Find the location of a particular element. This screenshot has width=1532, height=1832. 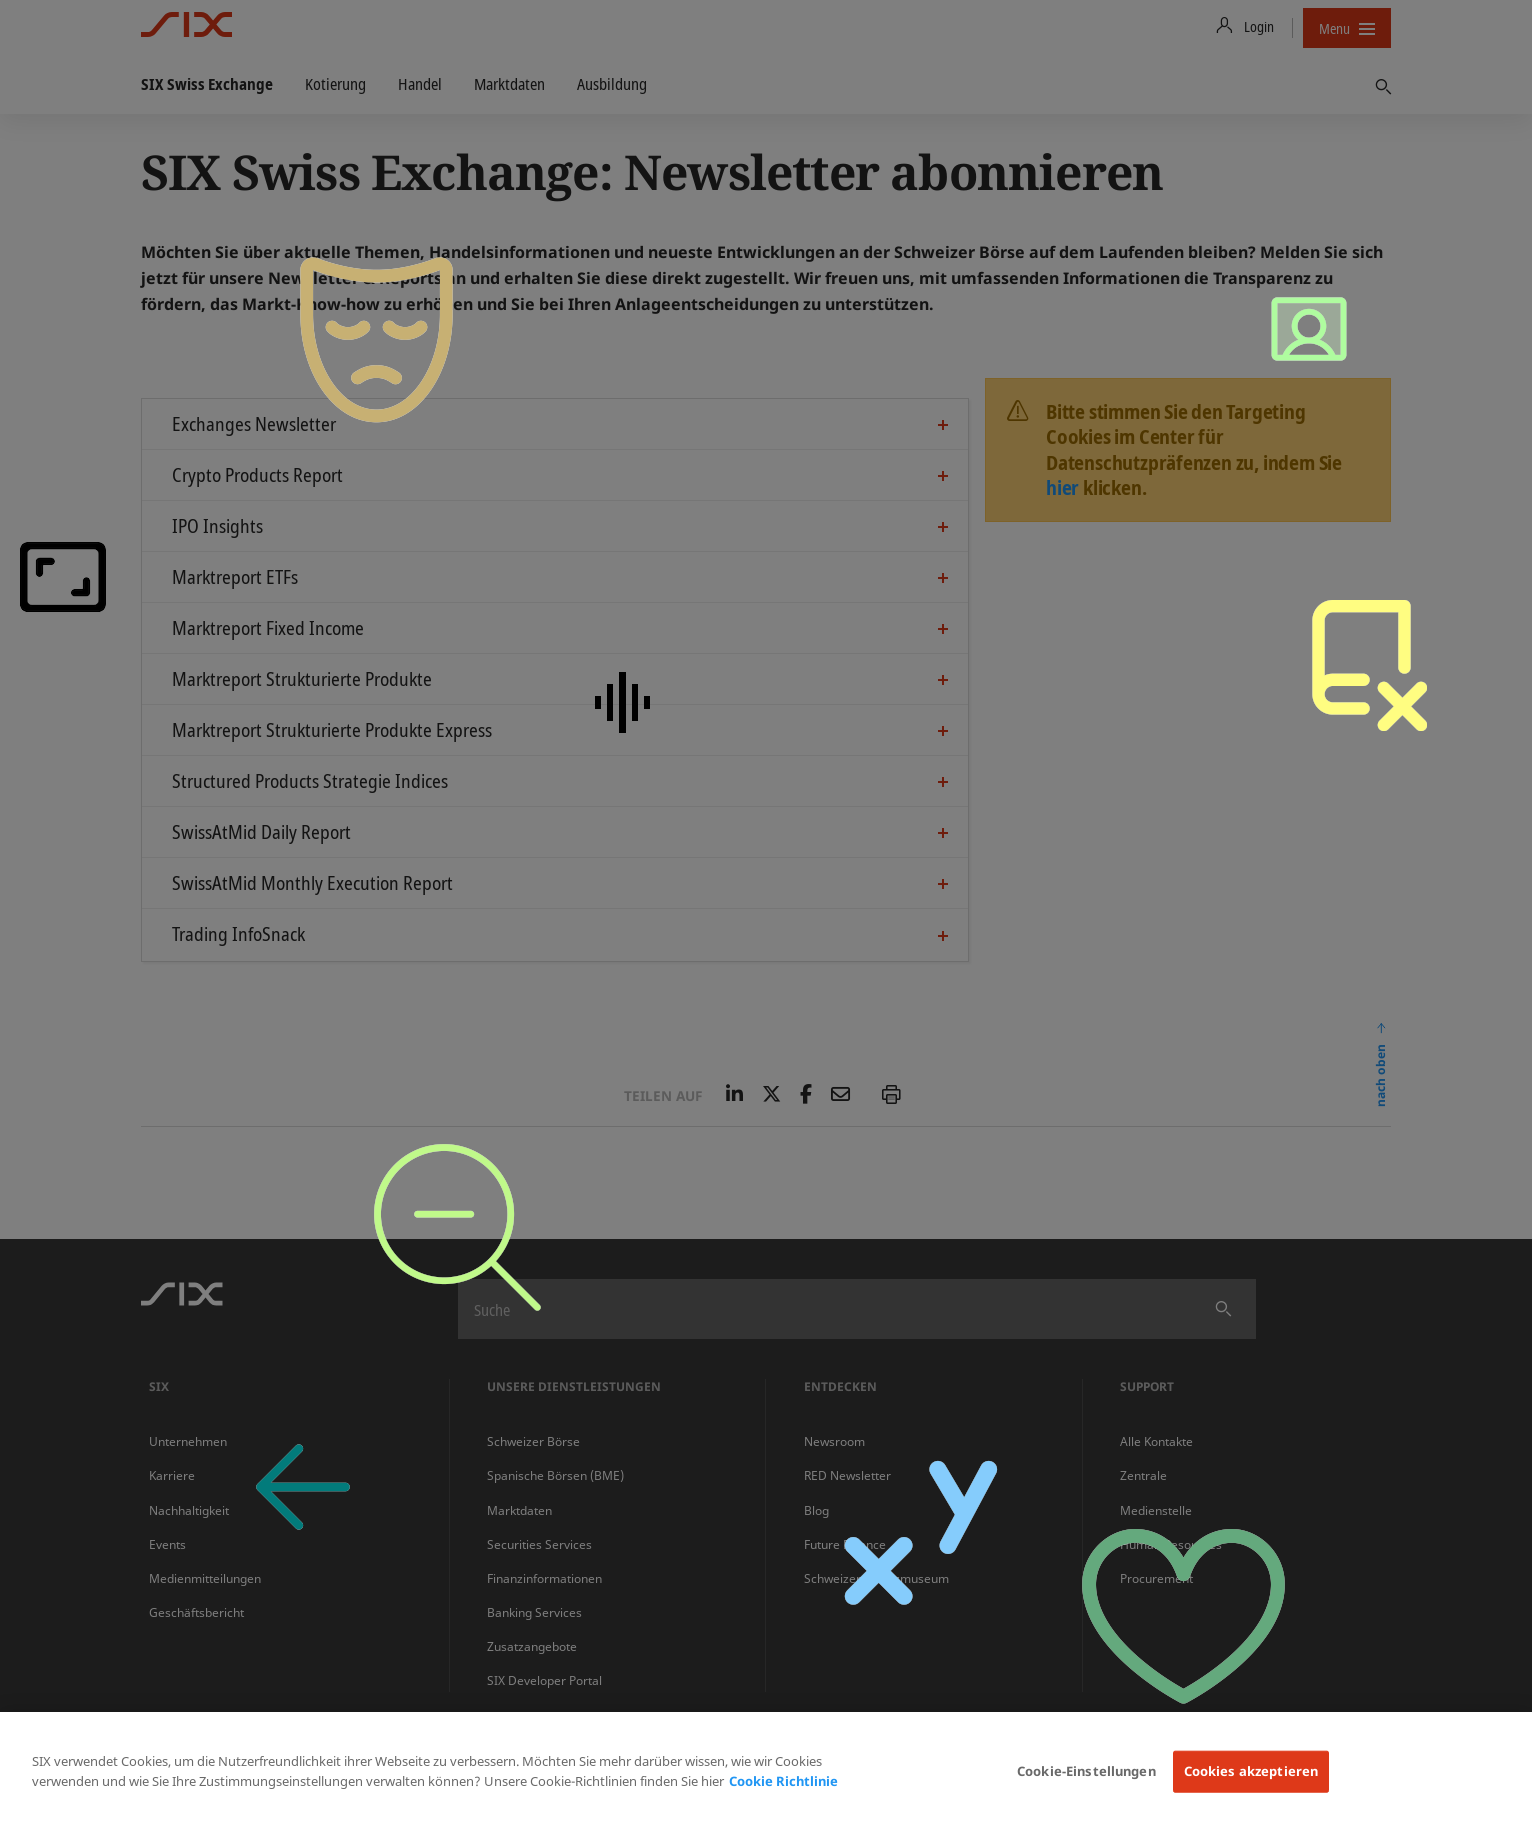

indicates a deleted repository is located at coordinates (1361, 665).